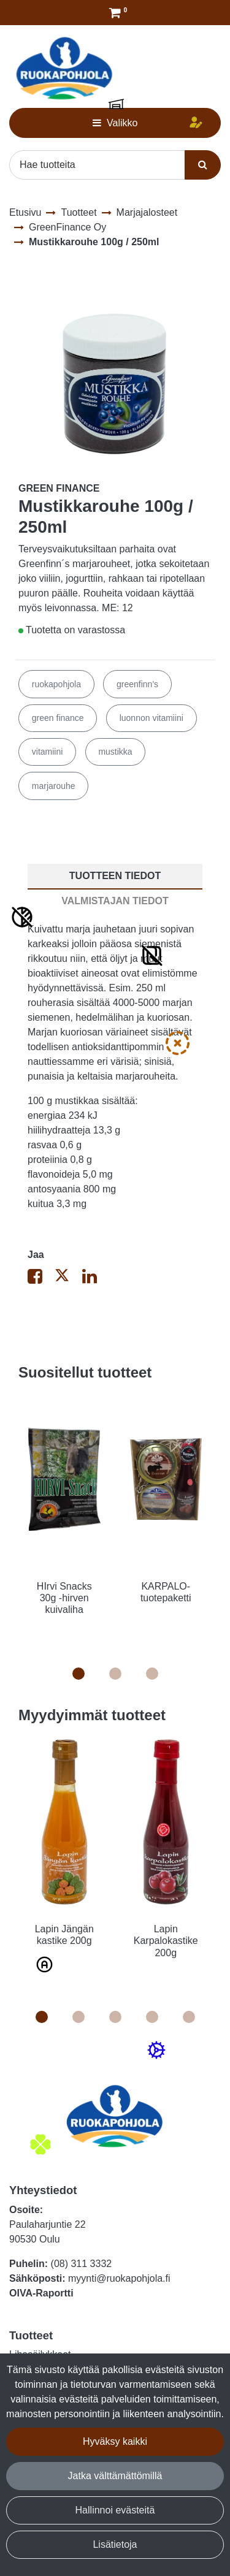 This screenshot has height=2576, width=230. What do you see at coordinates (151, 955) in the screenshot?
I see `nfc is currently disabled` at bounding box center [151, 955].